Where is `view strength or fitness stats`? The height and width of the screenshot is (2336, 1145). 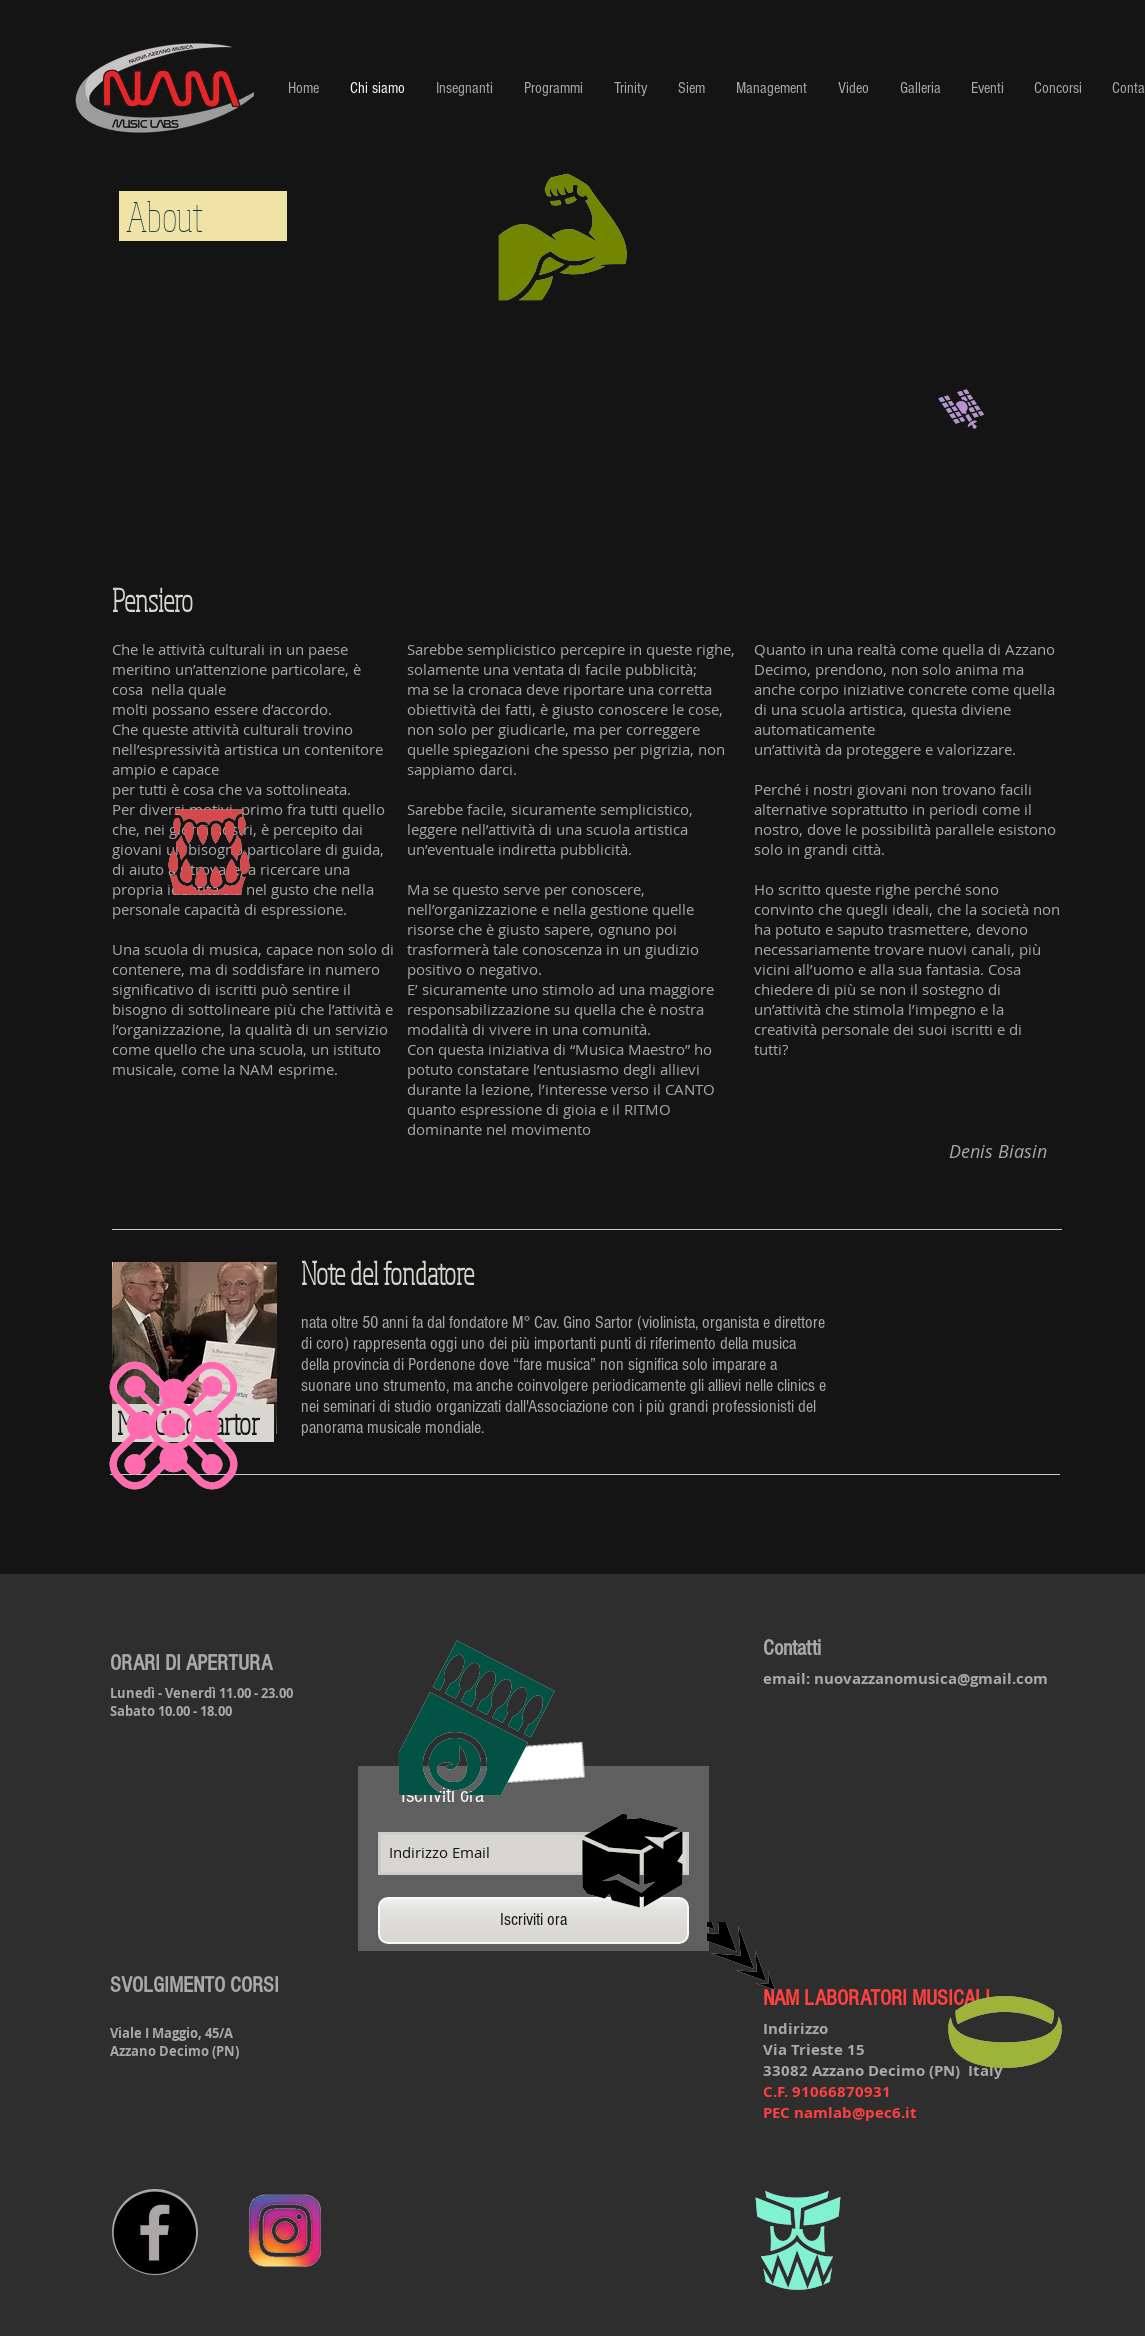
view strength or fitness stats is located at coordinates (563, 236).